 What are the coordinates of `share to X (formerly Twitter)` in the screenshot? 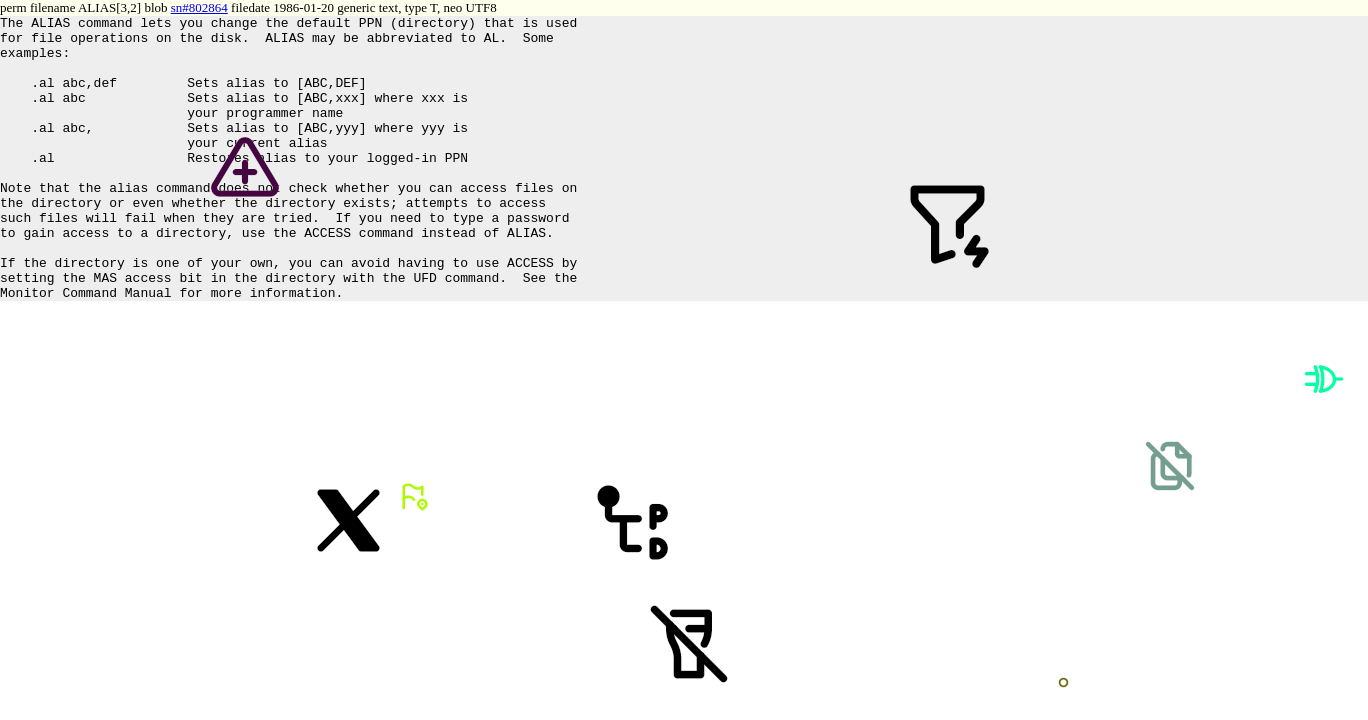 It's located at (348, 520).